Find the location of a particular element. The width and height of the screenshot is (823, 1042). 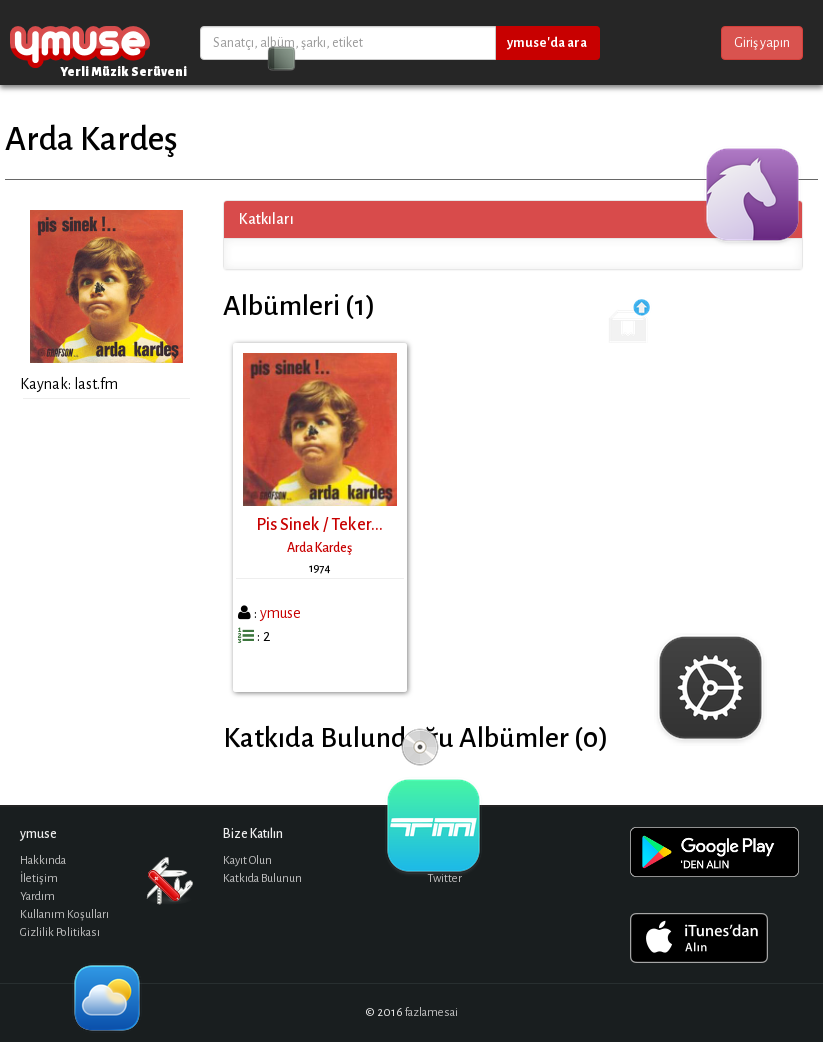

open anjuta integrated development environment is located at coordinates (752, 194).